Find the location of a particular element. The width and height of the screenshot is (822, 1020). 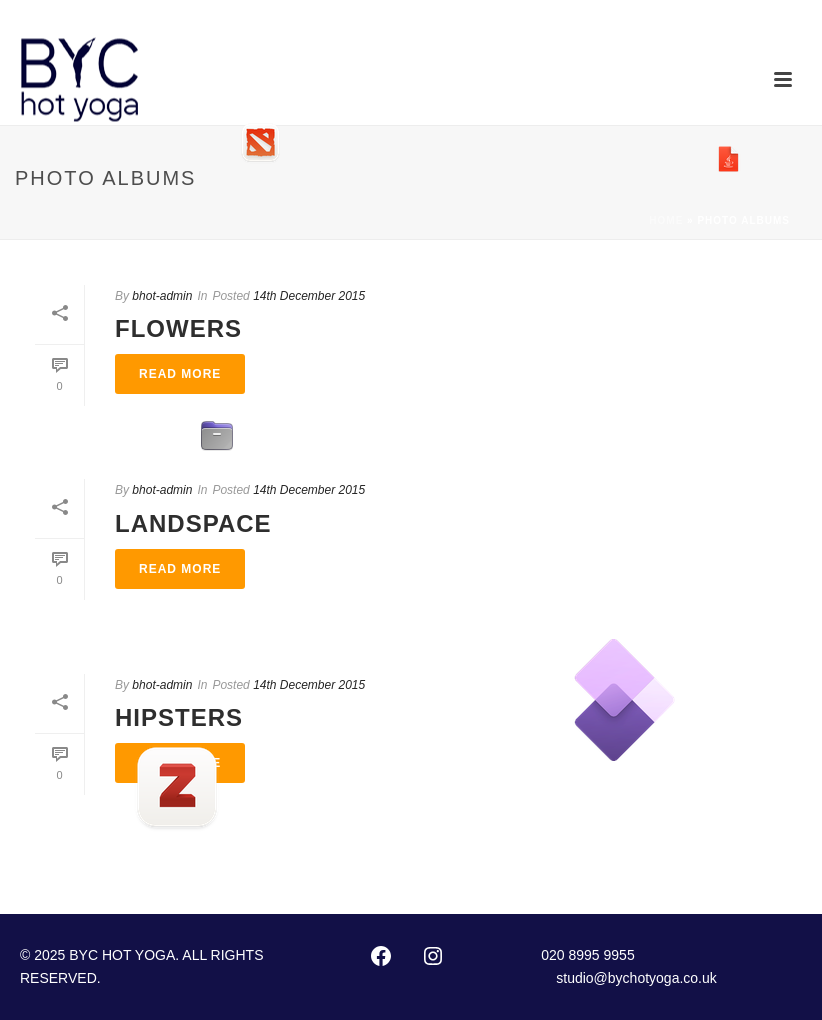

open zotero reference manager is located at coordinates (177, 787).